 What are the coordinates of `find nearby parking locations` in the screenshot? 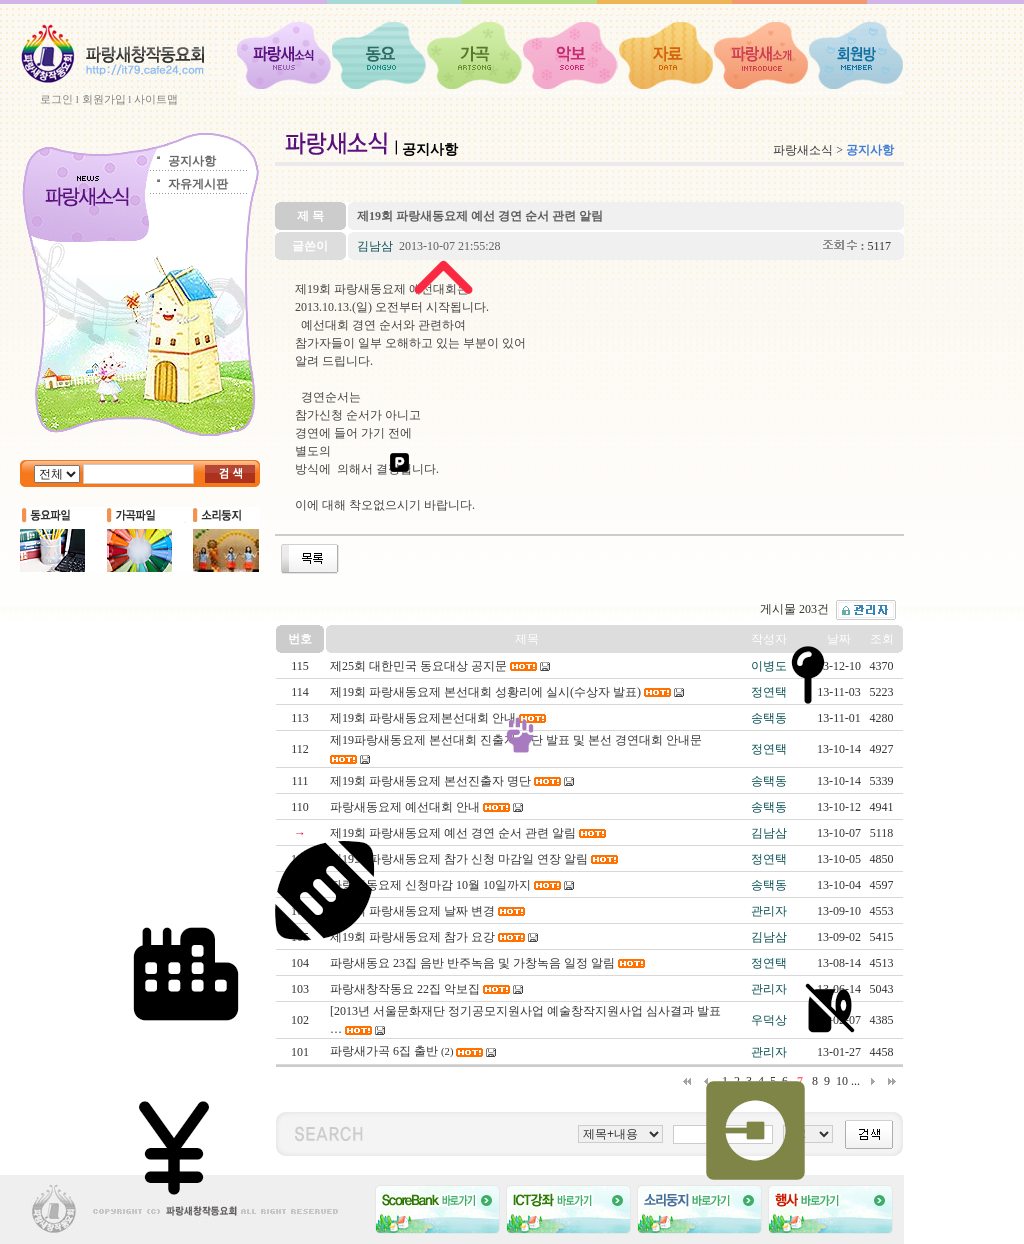 It's located at (399, 462).